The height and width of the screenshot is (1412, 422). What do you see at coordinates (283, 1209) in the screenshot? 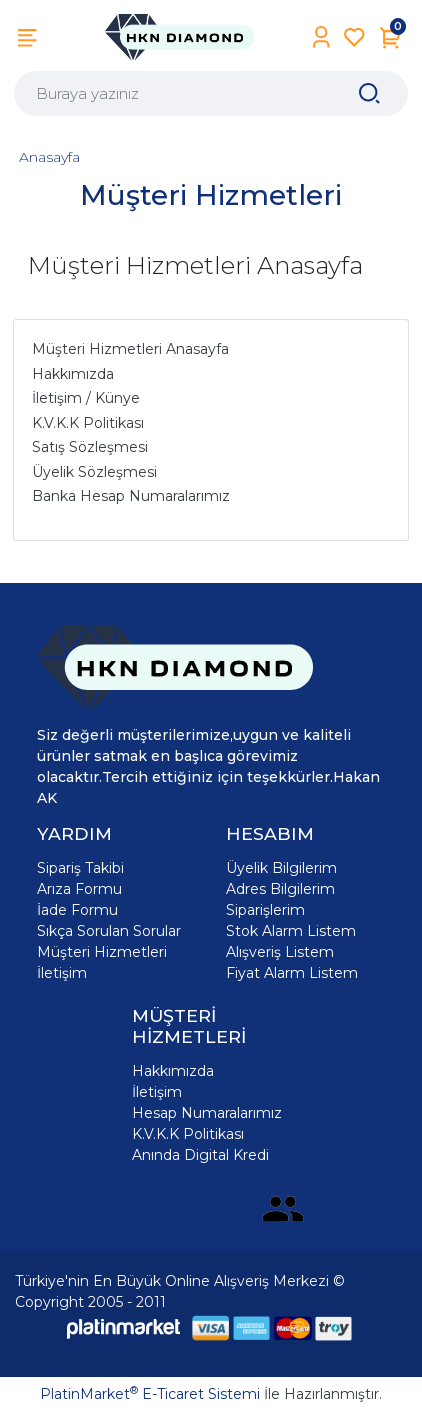
I see `view contacts or people list` at bounding box center [283, 1209].